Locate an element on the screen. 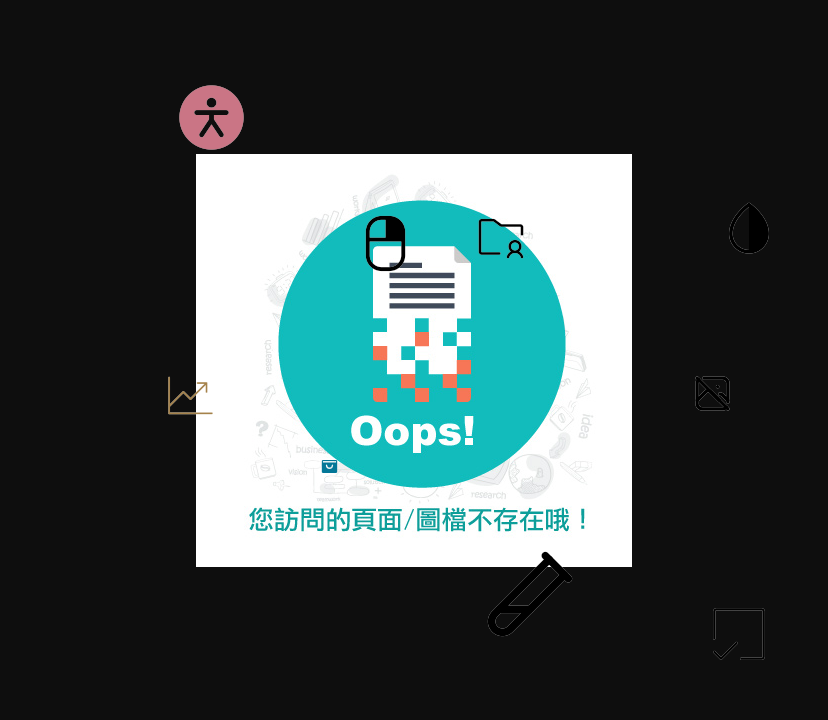 This screenshot has height=720, width=828. adjust color saturation or contrast settings is located at coordinates (749, 230).